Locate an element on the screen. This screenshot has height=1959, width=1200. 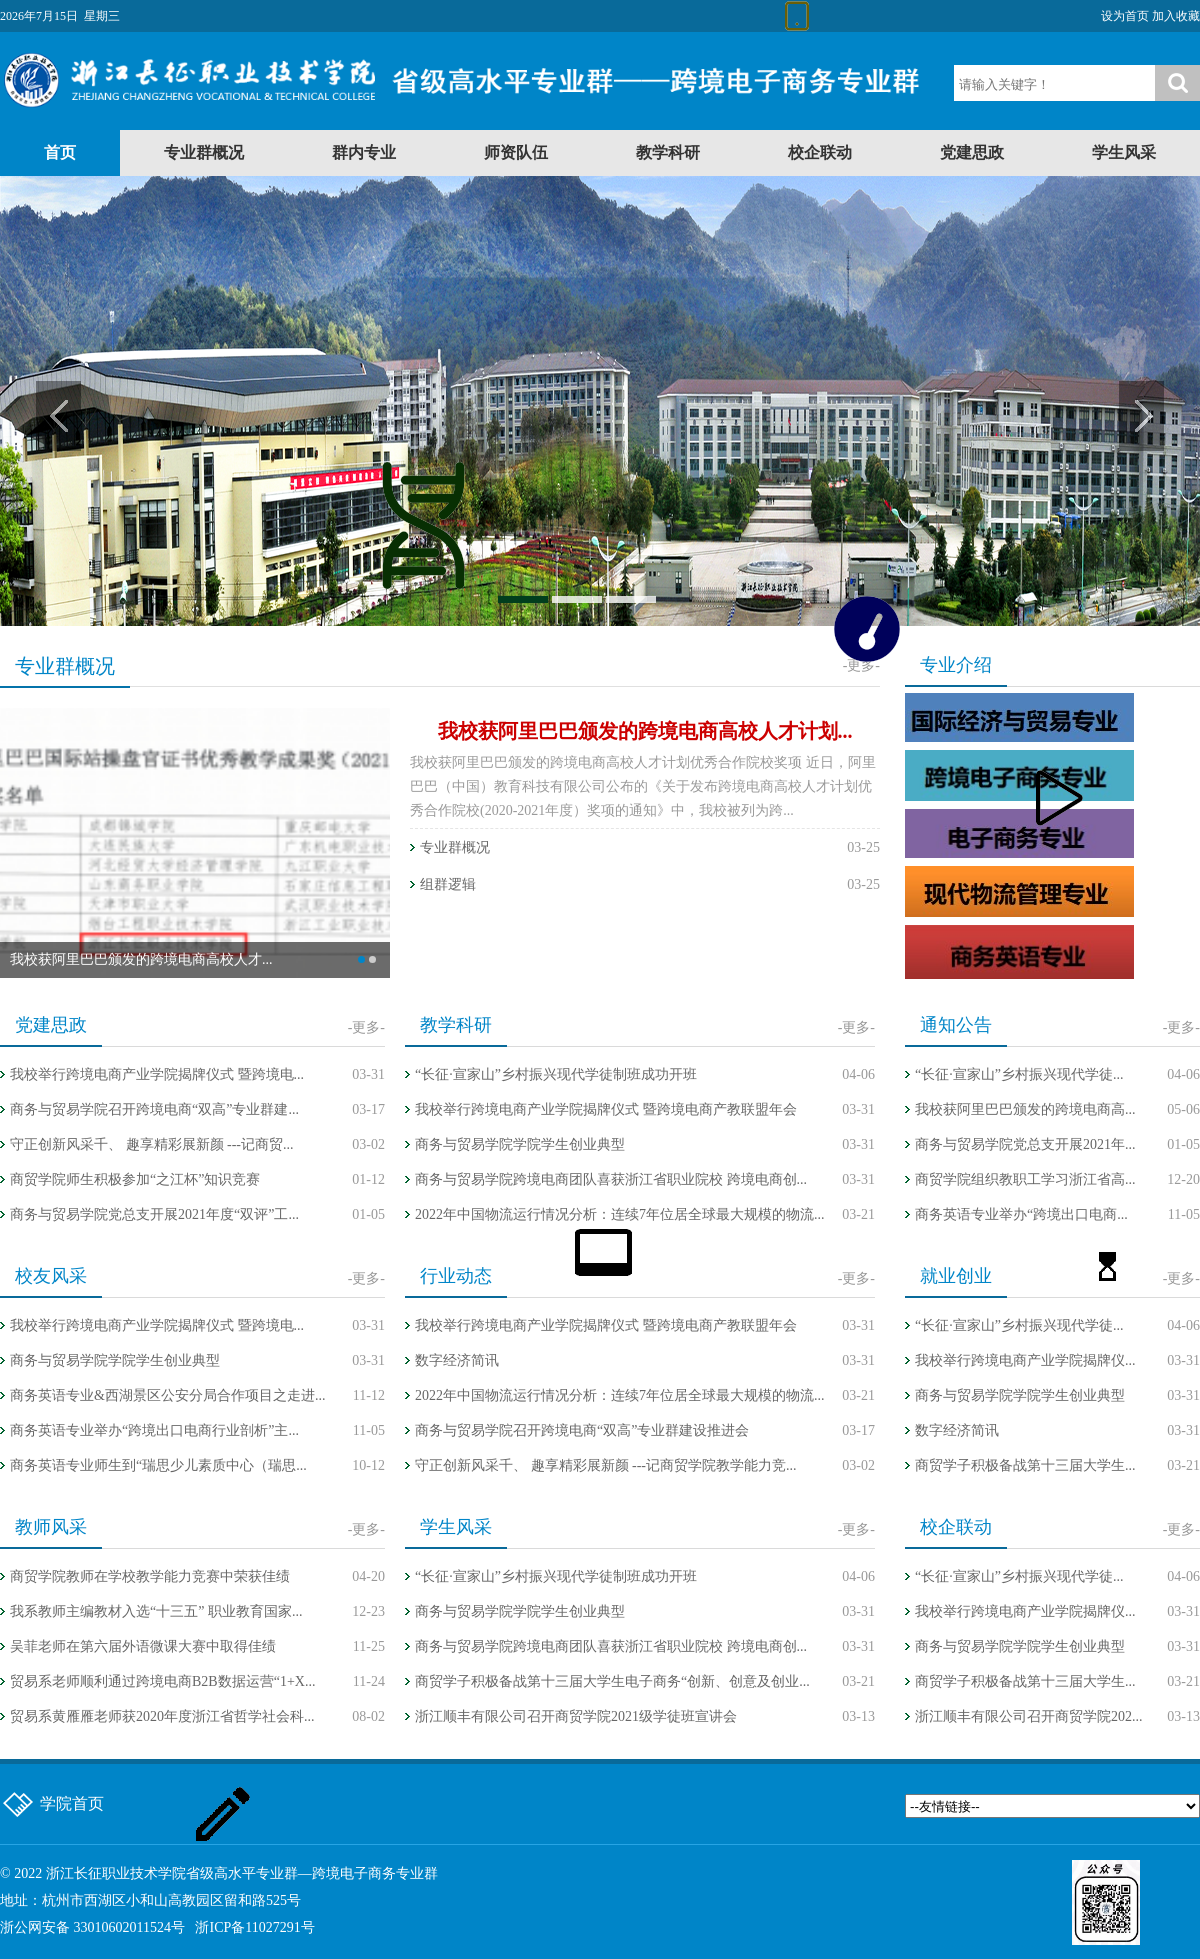
play media or video content is located at coordinates (1053, 798).